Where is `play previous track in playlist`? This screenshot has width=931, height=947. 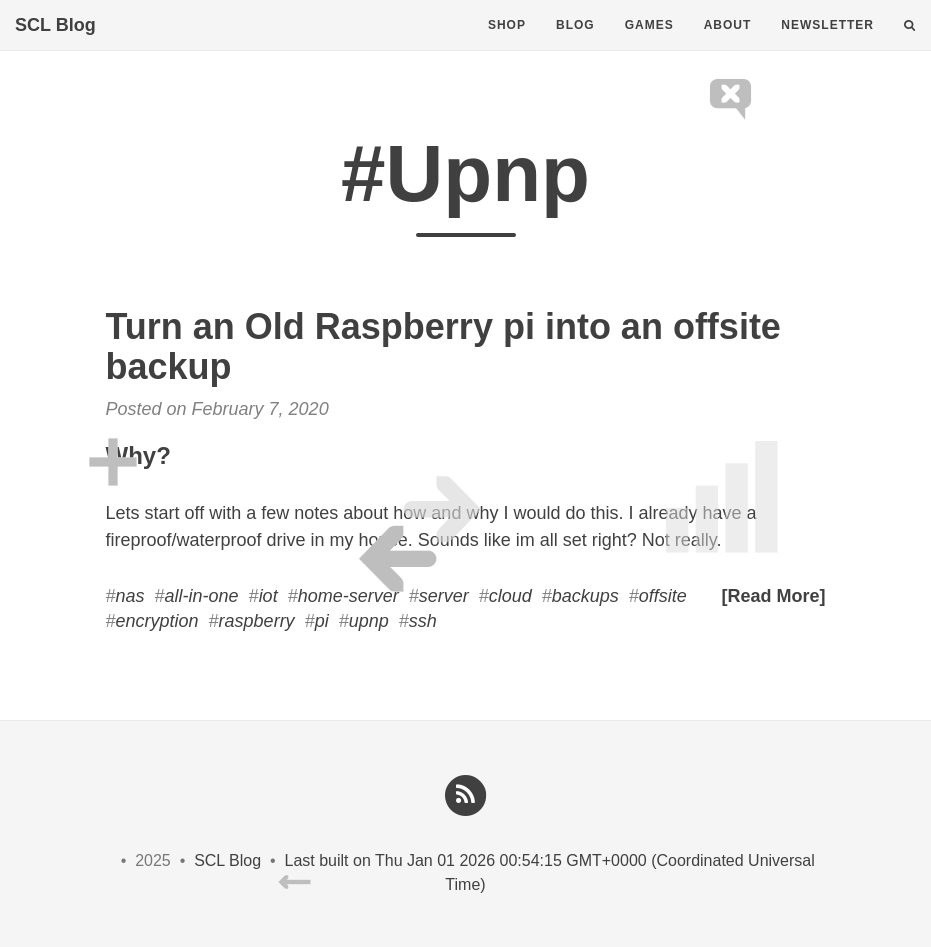
play previous track in playlist is located at coordinates (295, 882).